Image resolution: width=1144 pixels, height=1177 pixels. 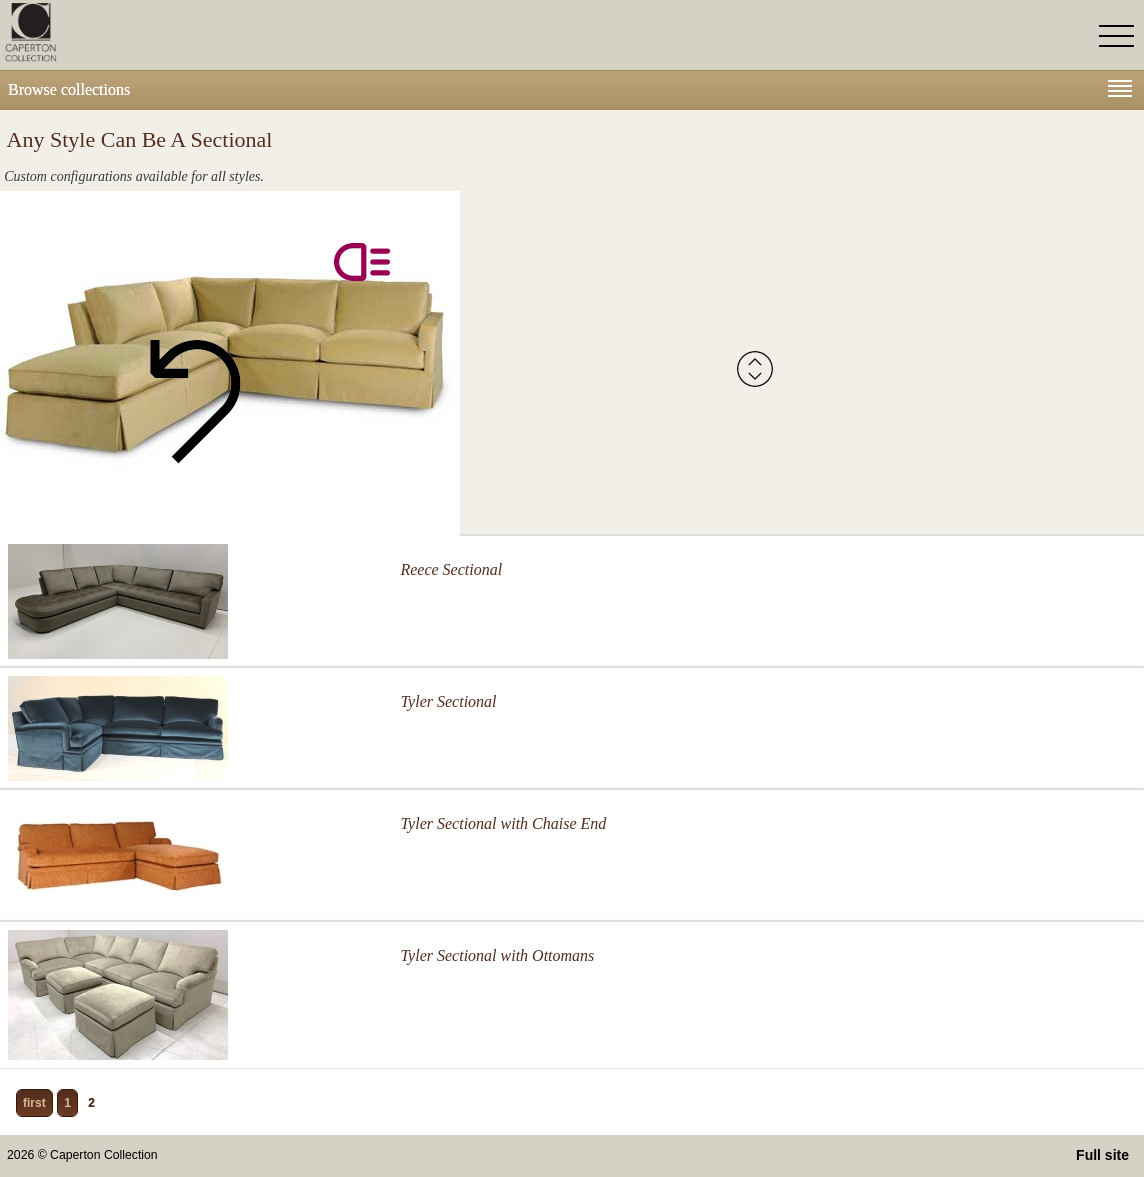 What do you see at coordinates (193, 397) in the screenshot?
I see `discard changes and revert to previous state` at bounding box center [193, 397].